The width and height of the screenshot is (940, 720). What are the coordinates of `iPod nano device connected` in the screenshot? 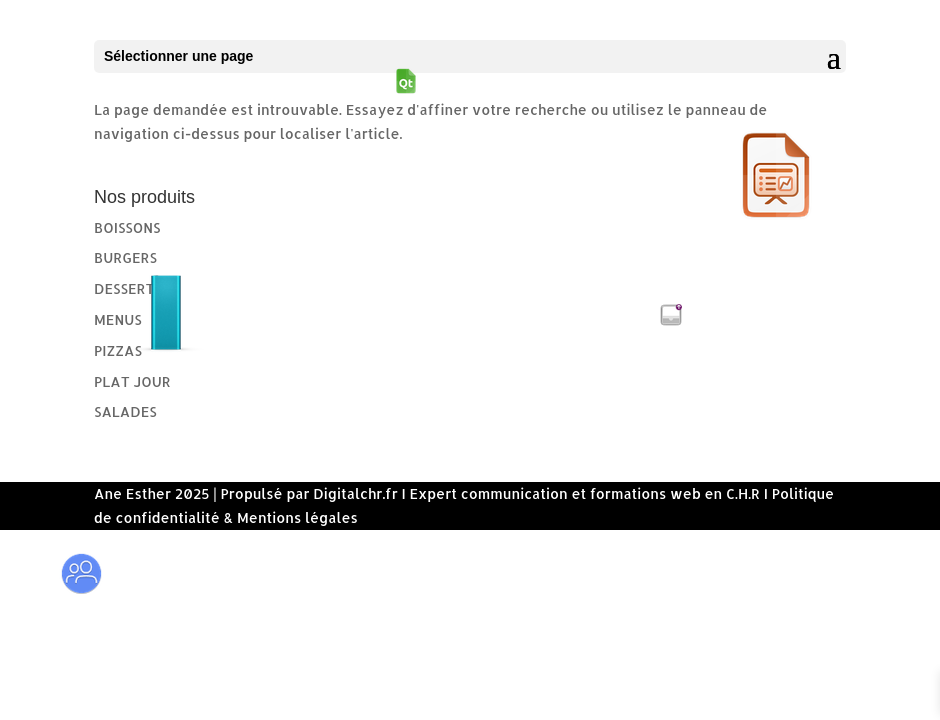 It's located at (166, 314).